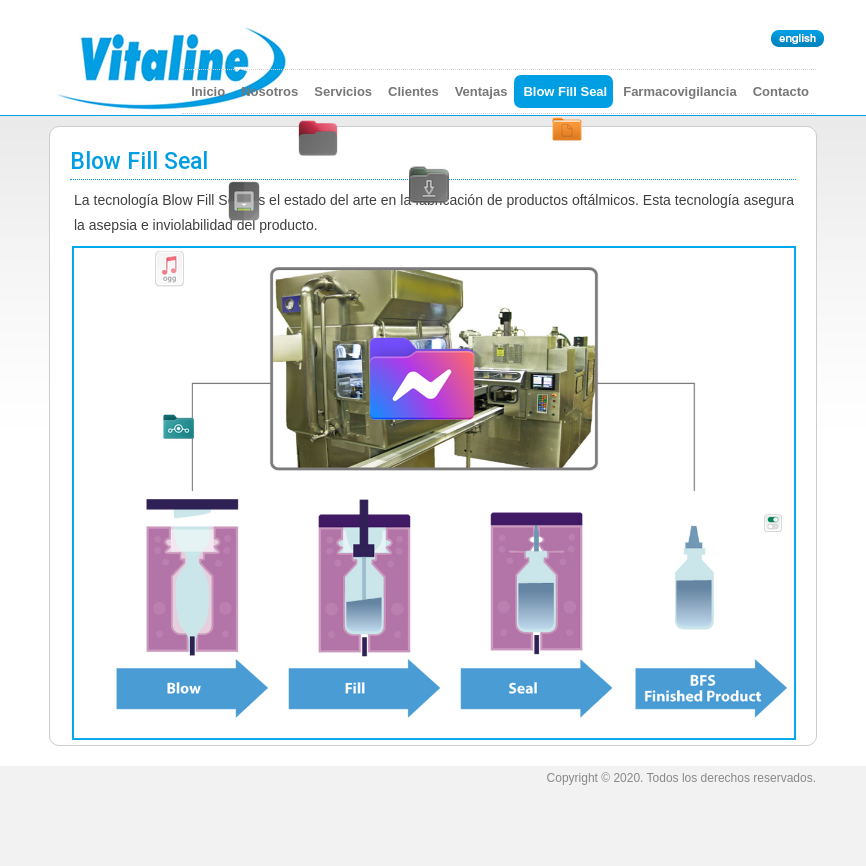 This screenshot has width=866, height=866. What do you see at coordinates (567, 129) in the screenshot?
I see `open your documents folder` at bounding box center [567, 129].